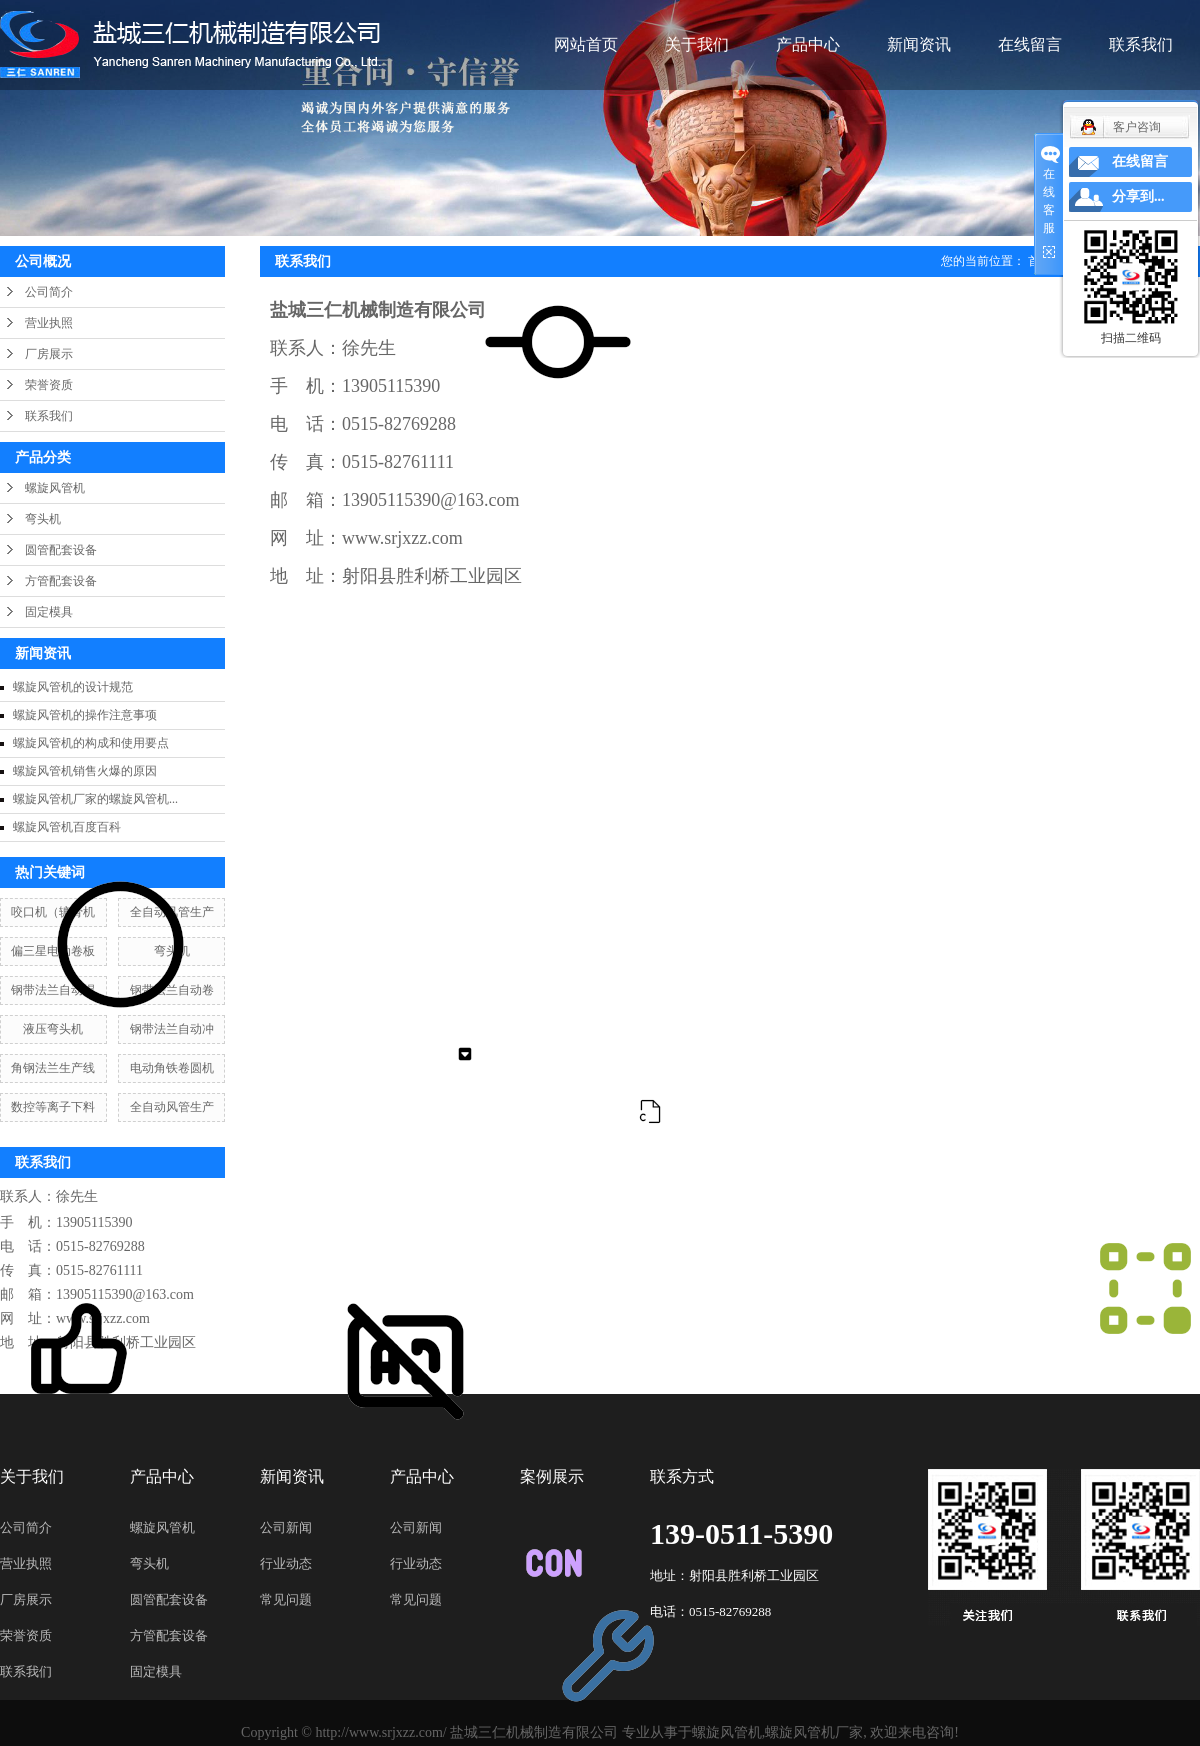 Image resolution: width=1200 pixels, height=1746 pixels. What do you see at coordinates (1145, 1288) in the screenshot?
I see `set transform anchor to bottom-right corner` at bounding box center [1145, 1288].